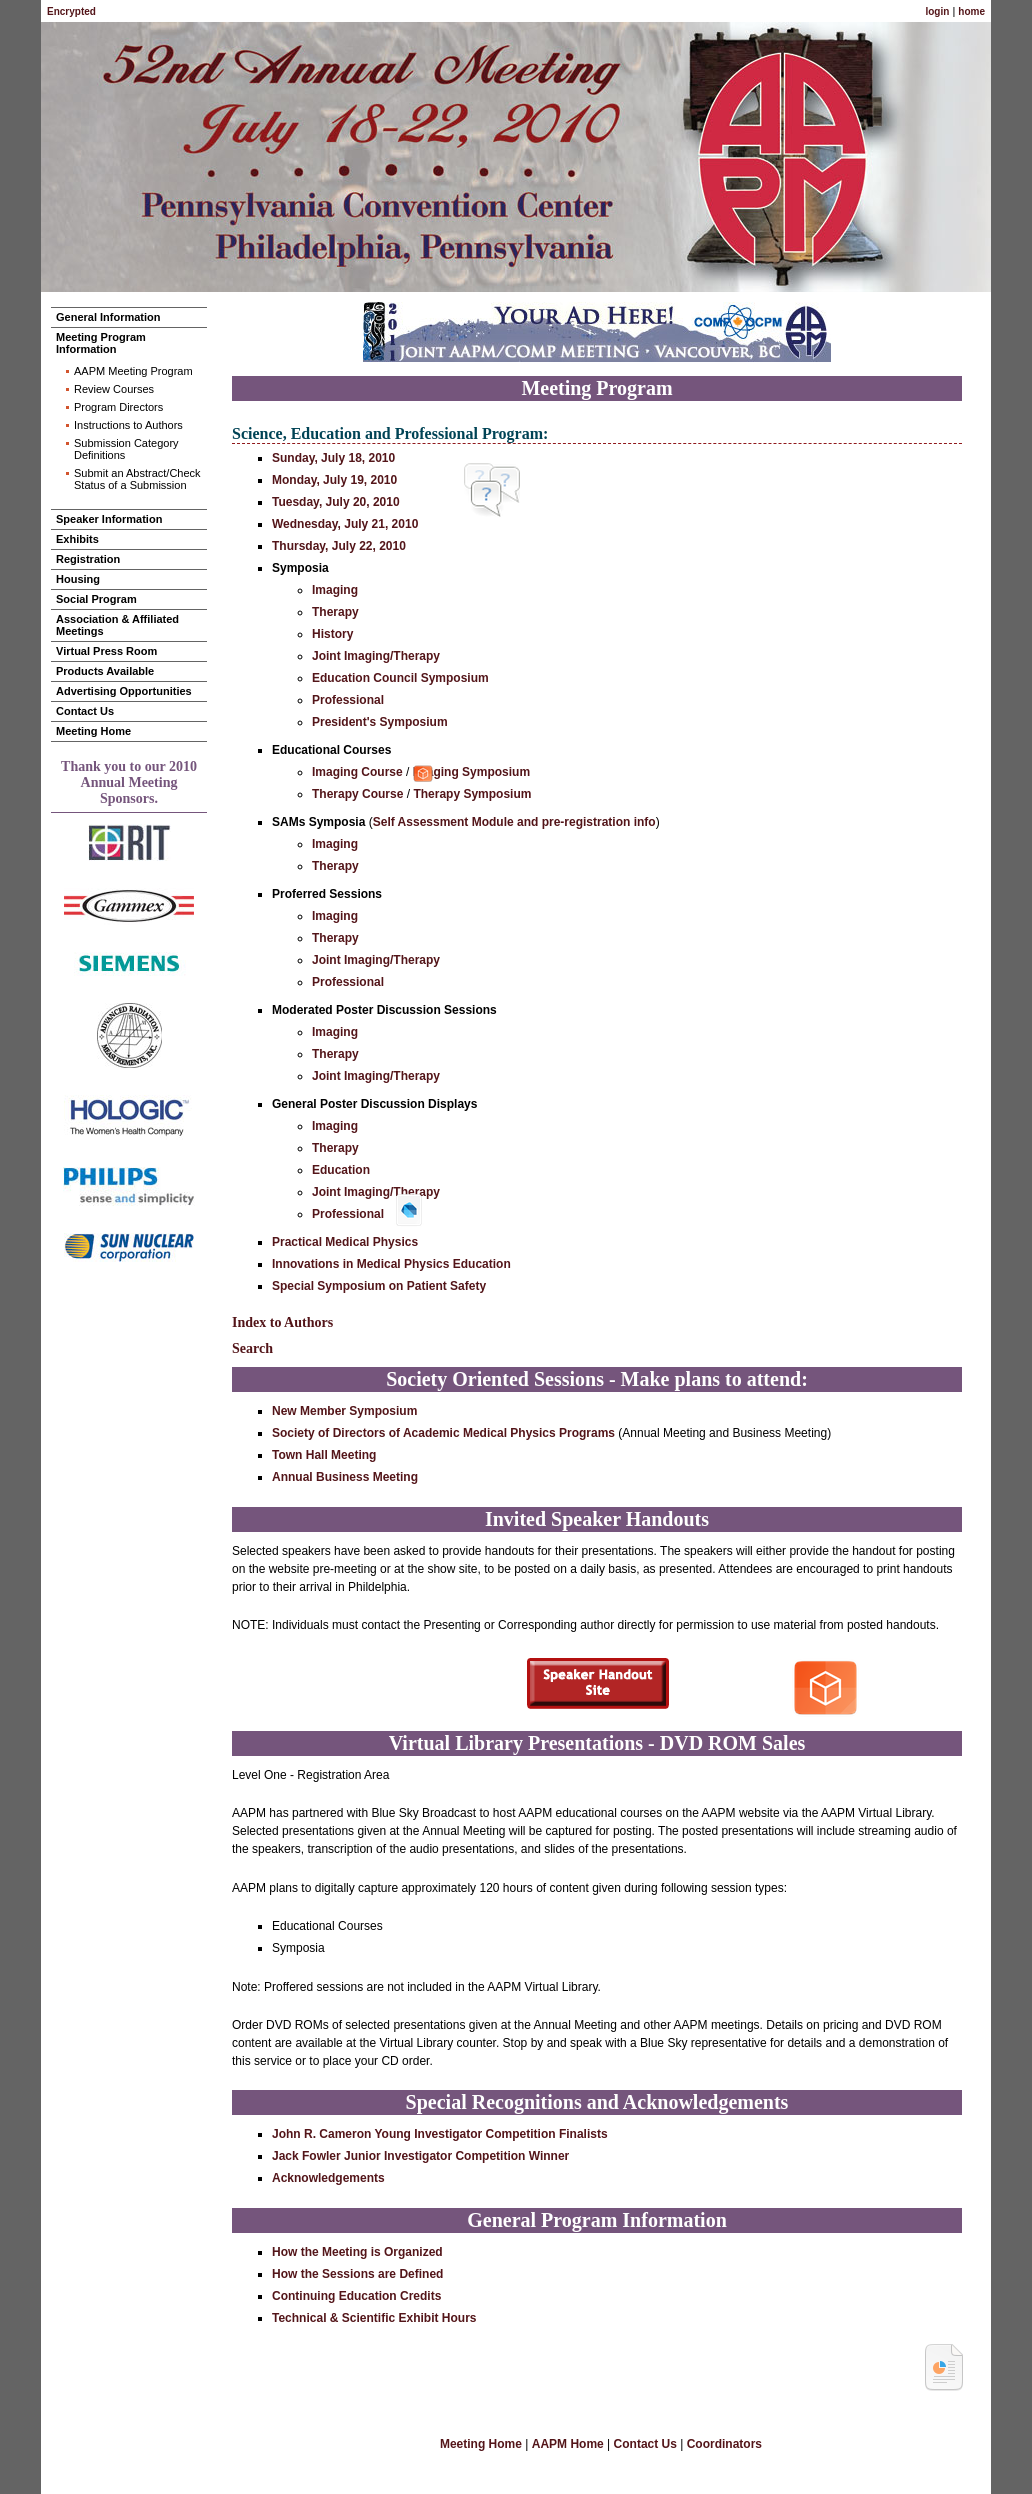 The height and width of the screenshot is (2494, 1032). I want to click on access frequently asked questions, so click(492, 490).